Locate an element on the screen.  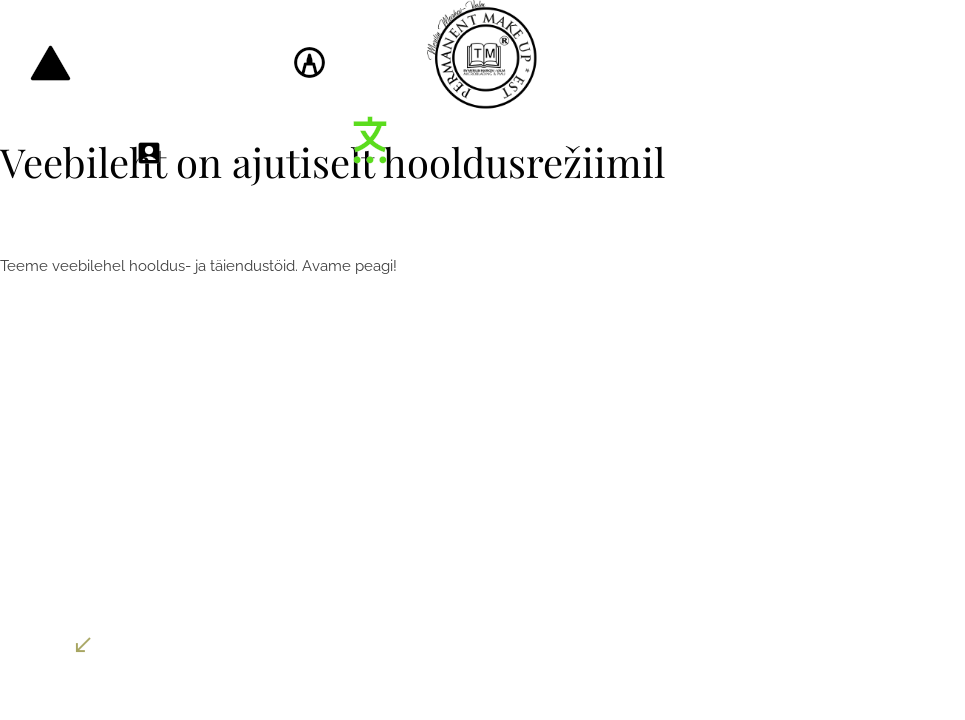
view your account profile is located at coordinates (149, 153).